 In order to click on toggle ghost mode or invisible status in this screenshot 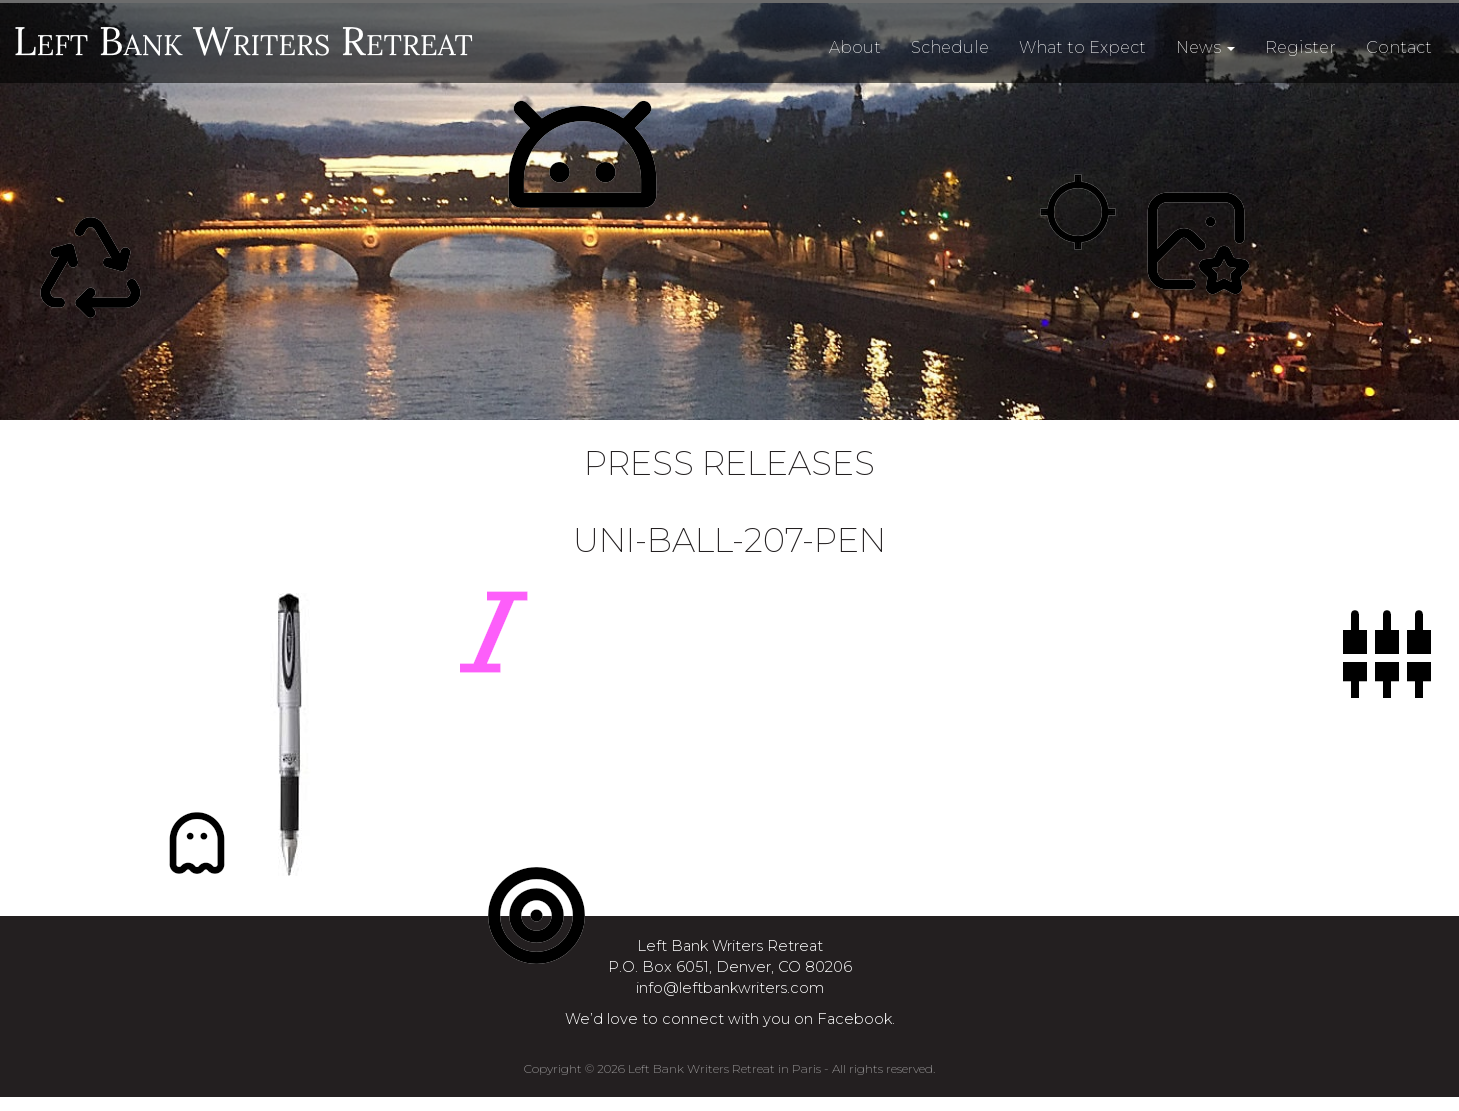, I will do `click(197, 843)`.